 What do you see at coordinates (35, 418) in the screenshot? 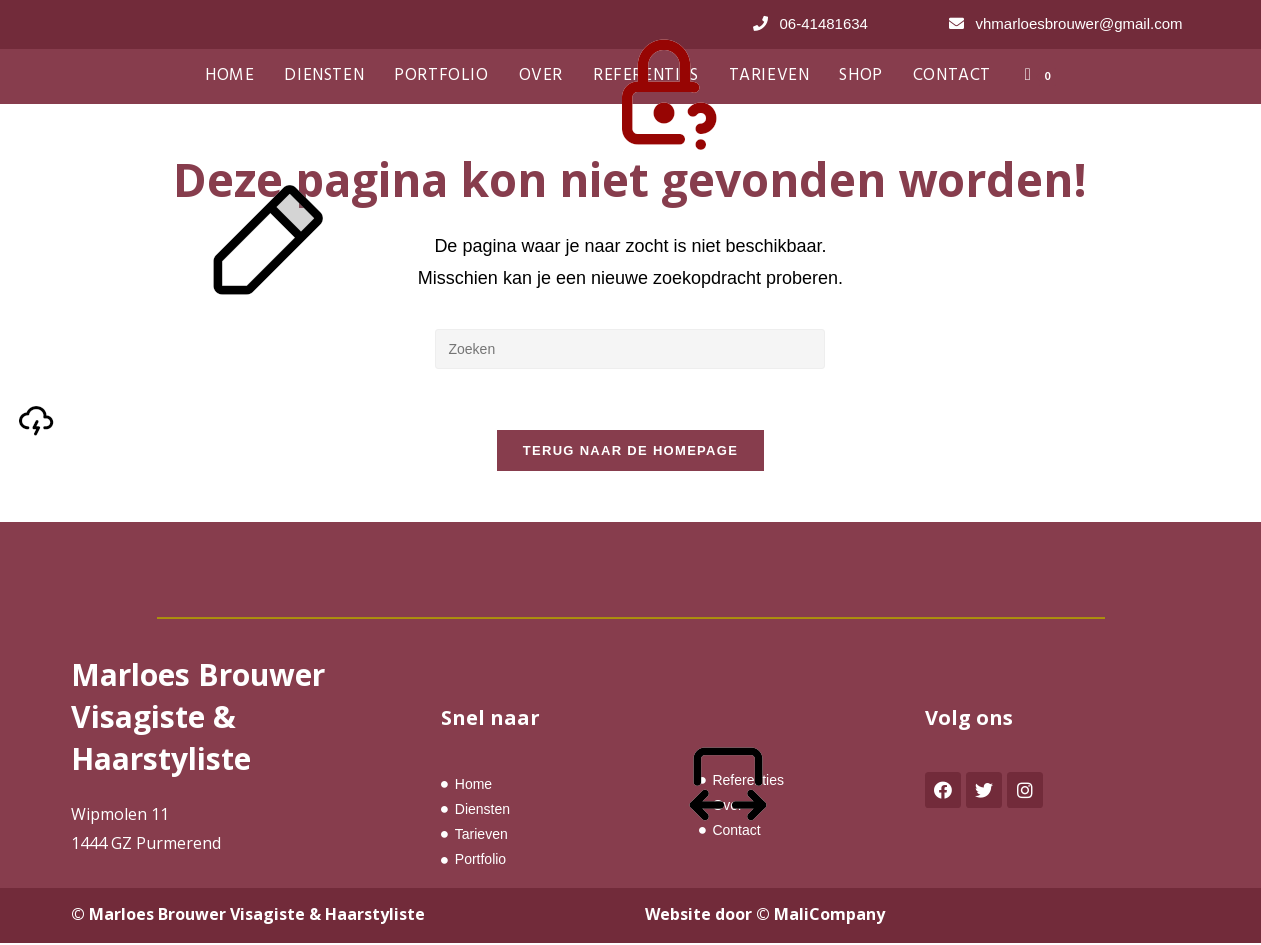
I see `indicates stormy weather conditions` at bounding box center [35, 418].